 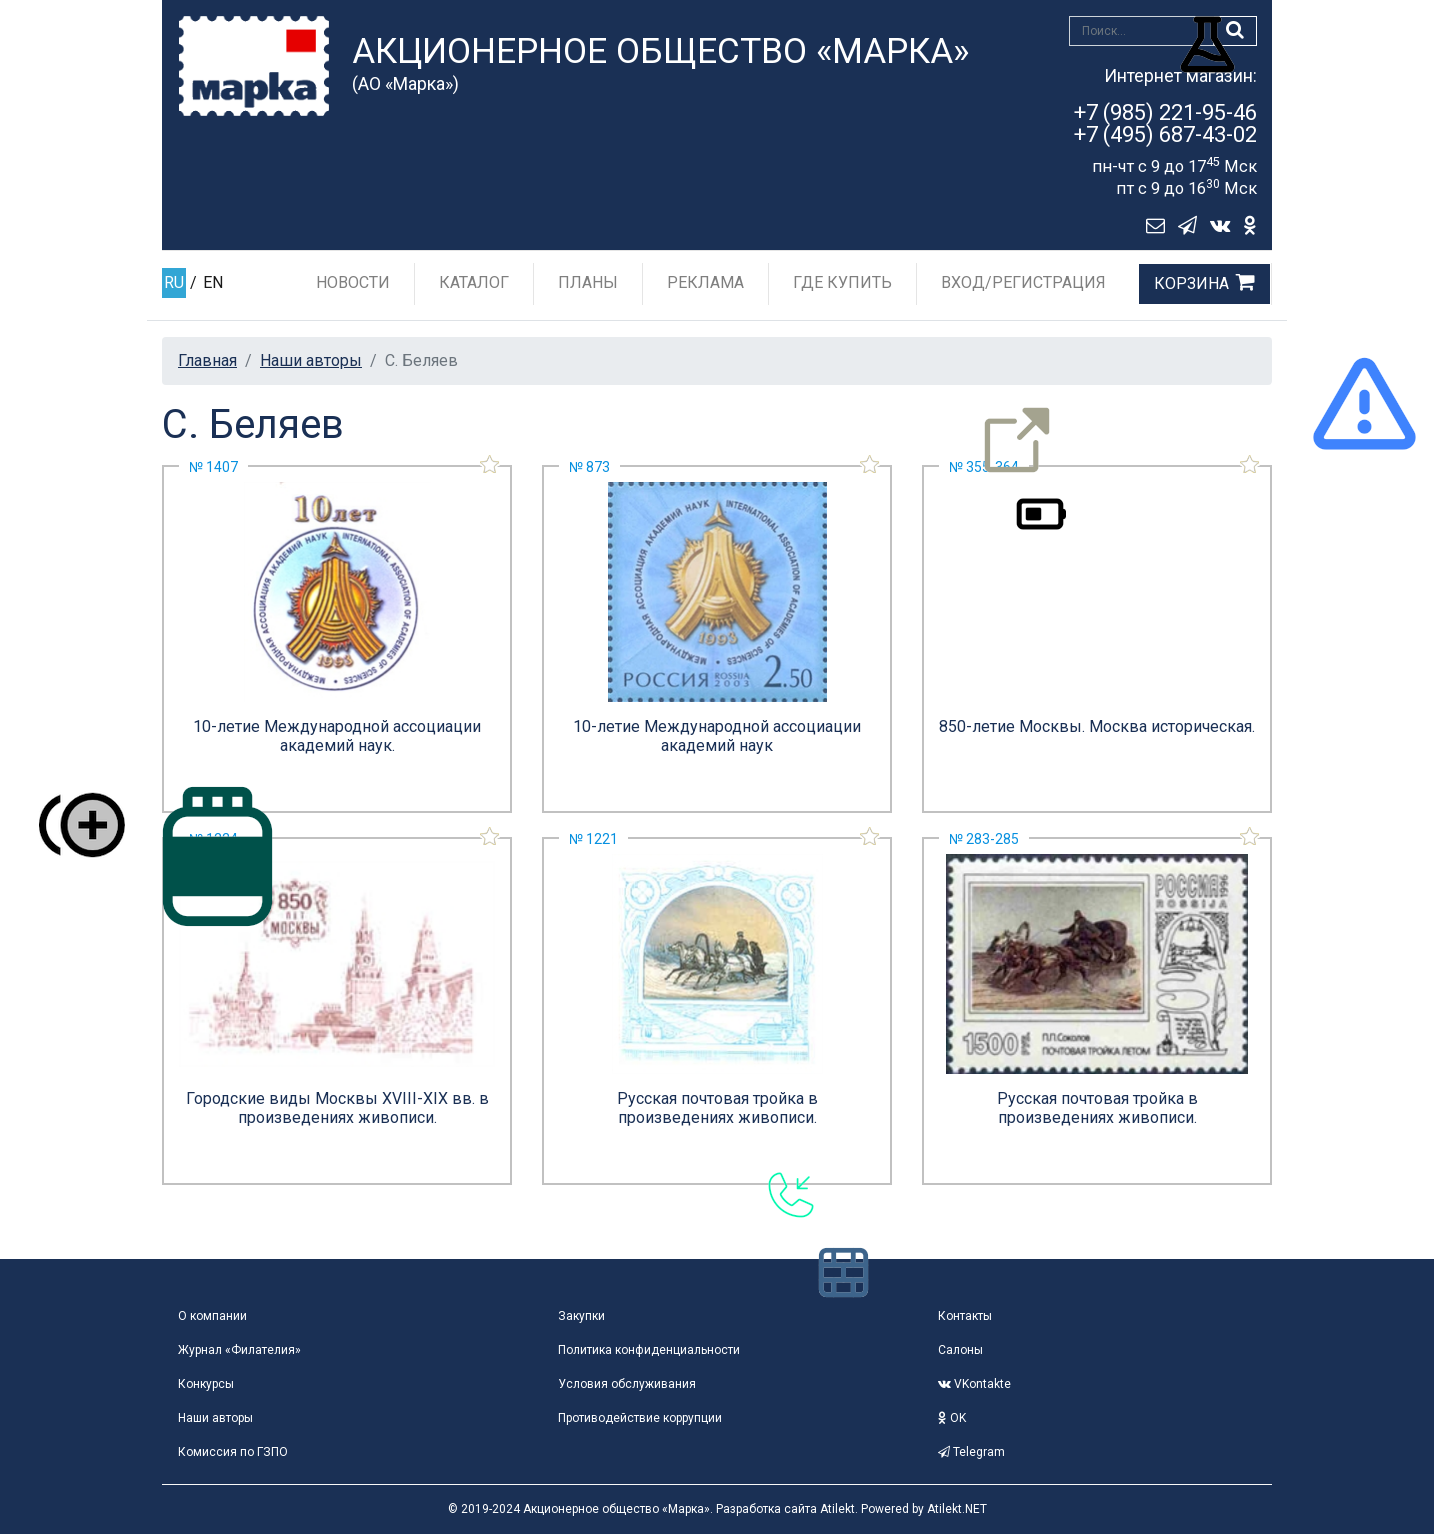 What do you see at coordinates (1364, 405) in the screenshot?
I see `indicates a warning or alert status` at bounding box center [1364, 405].